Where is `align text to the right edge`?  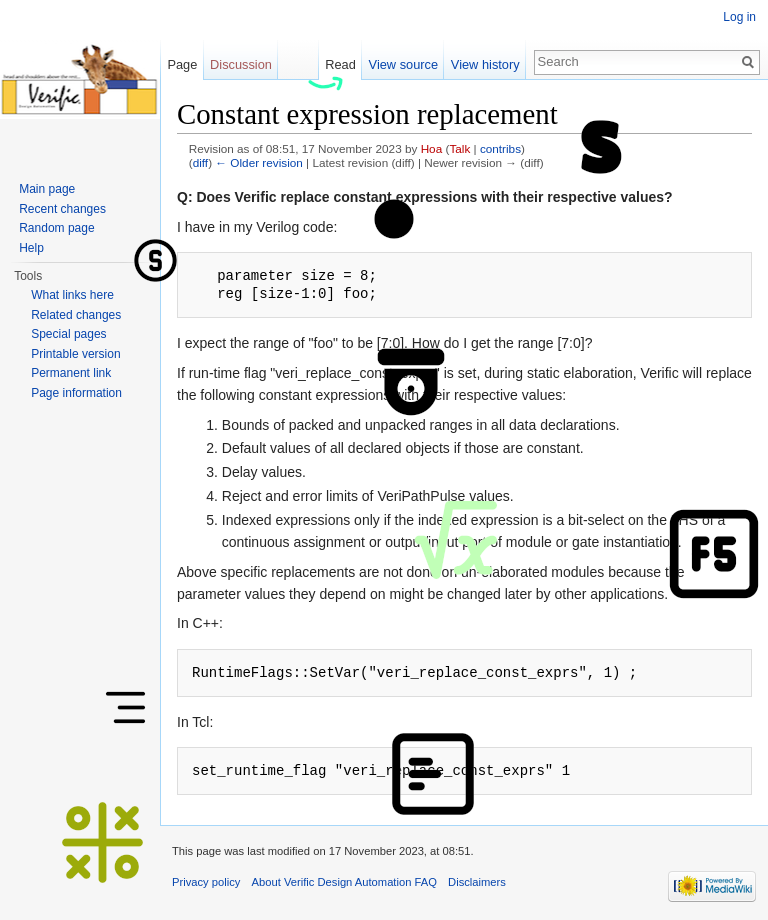
align text to the right edge is located at coordinates (125, 707).